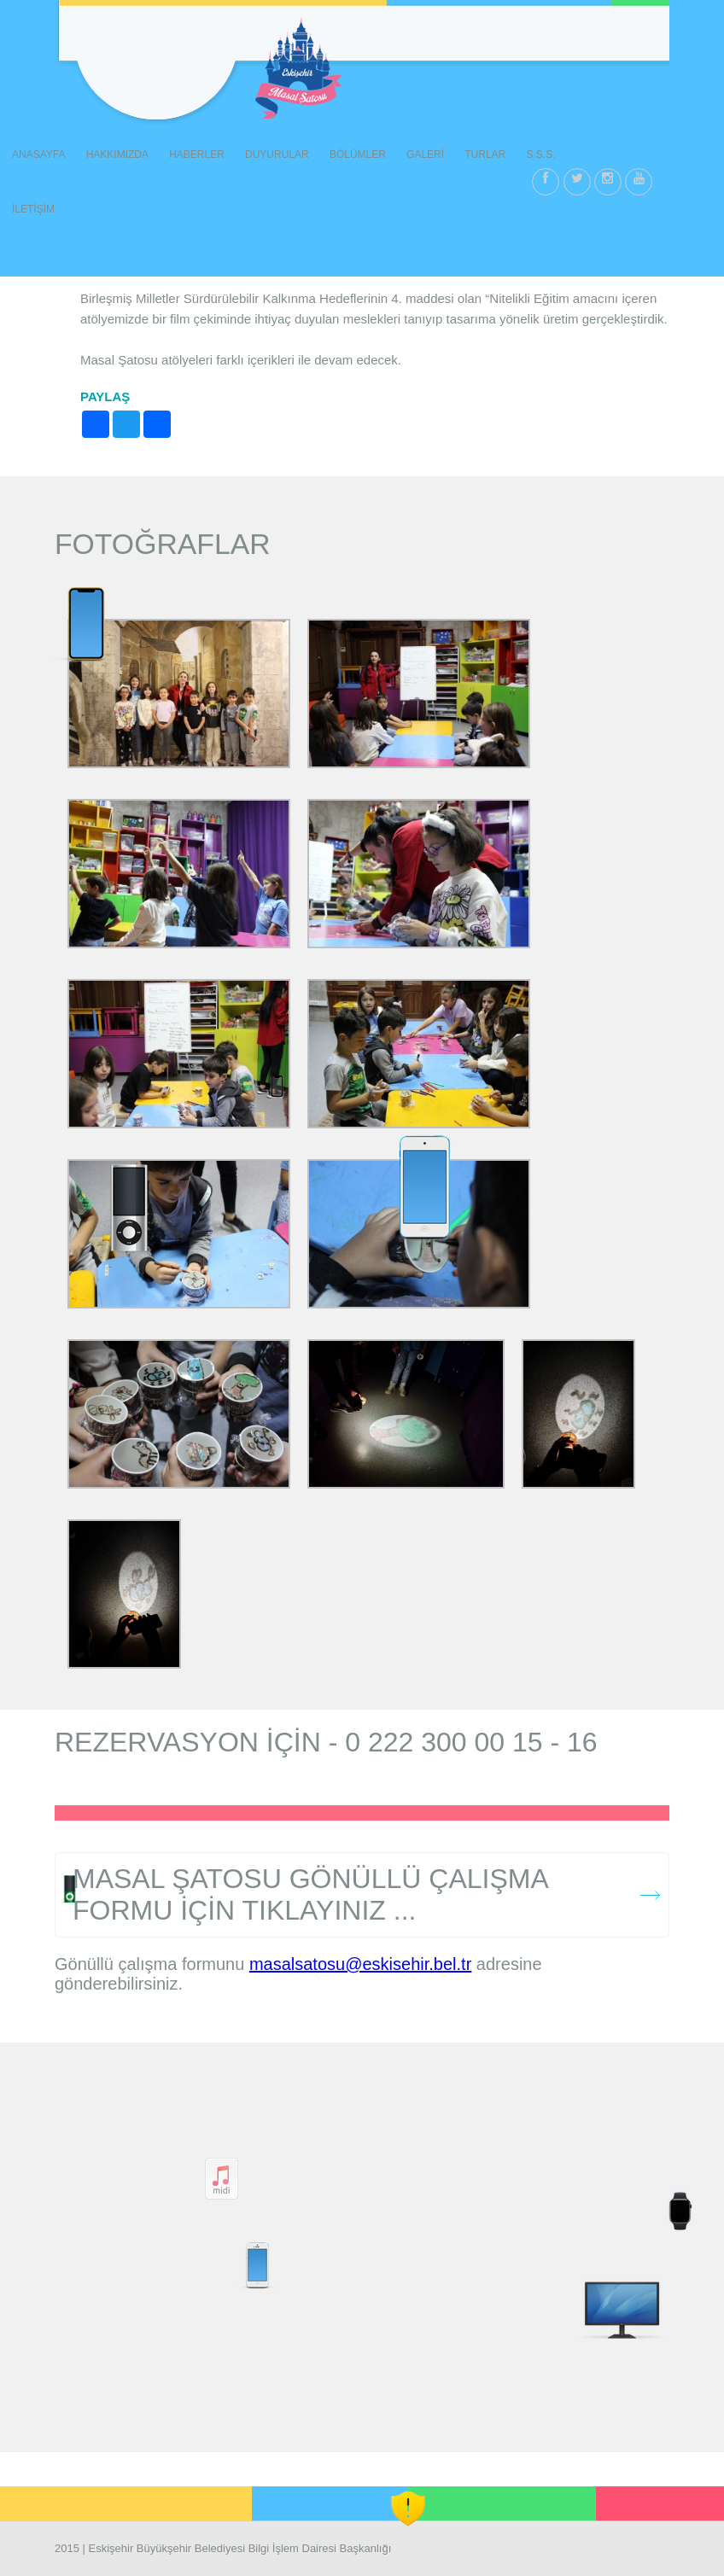 This screenshot has height=2576, width=724. Describe the element at coordinates (128, 1209) in the screenshot. I see `iPod nano device in your connected devices` at that location.